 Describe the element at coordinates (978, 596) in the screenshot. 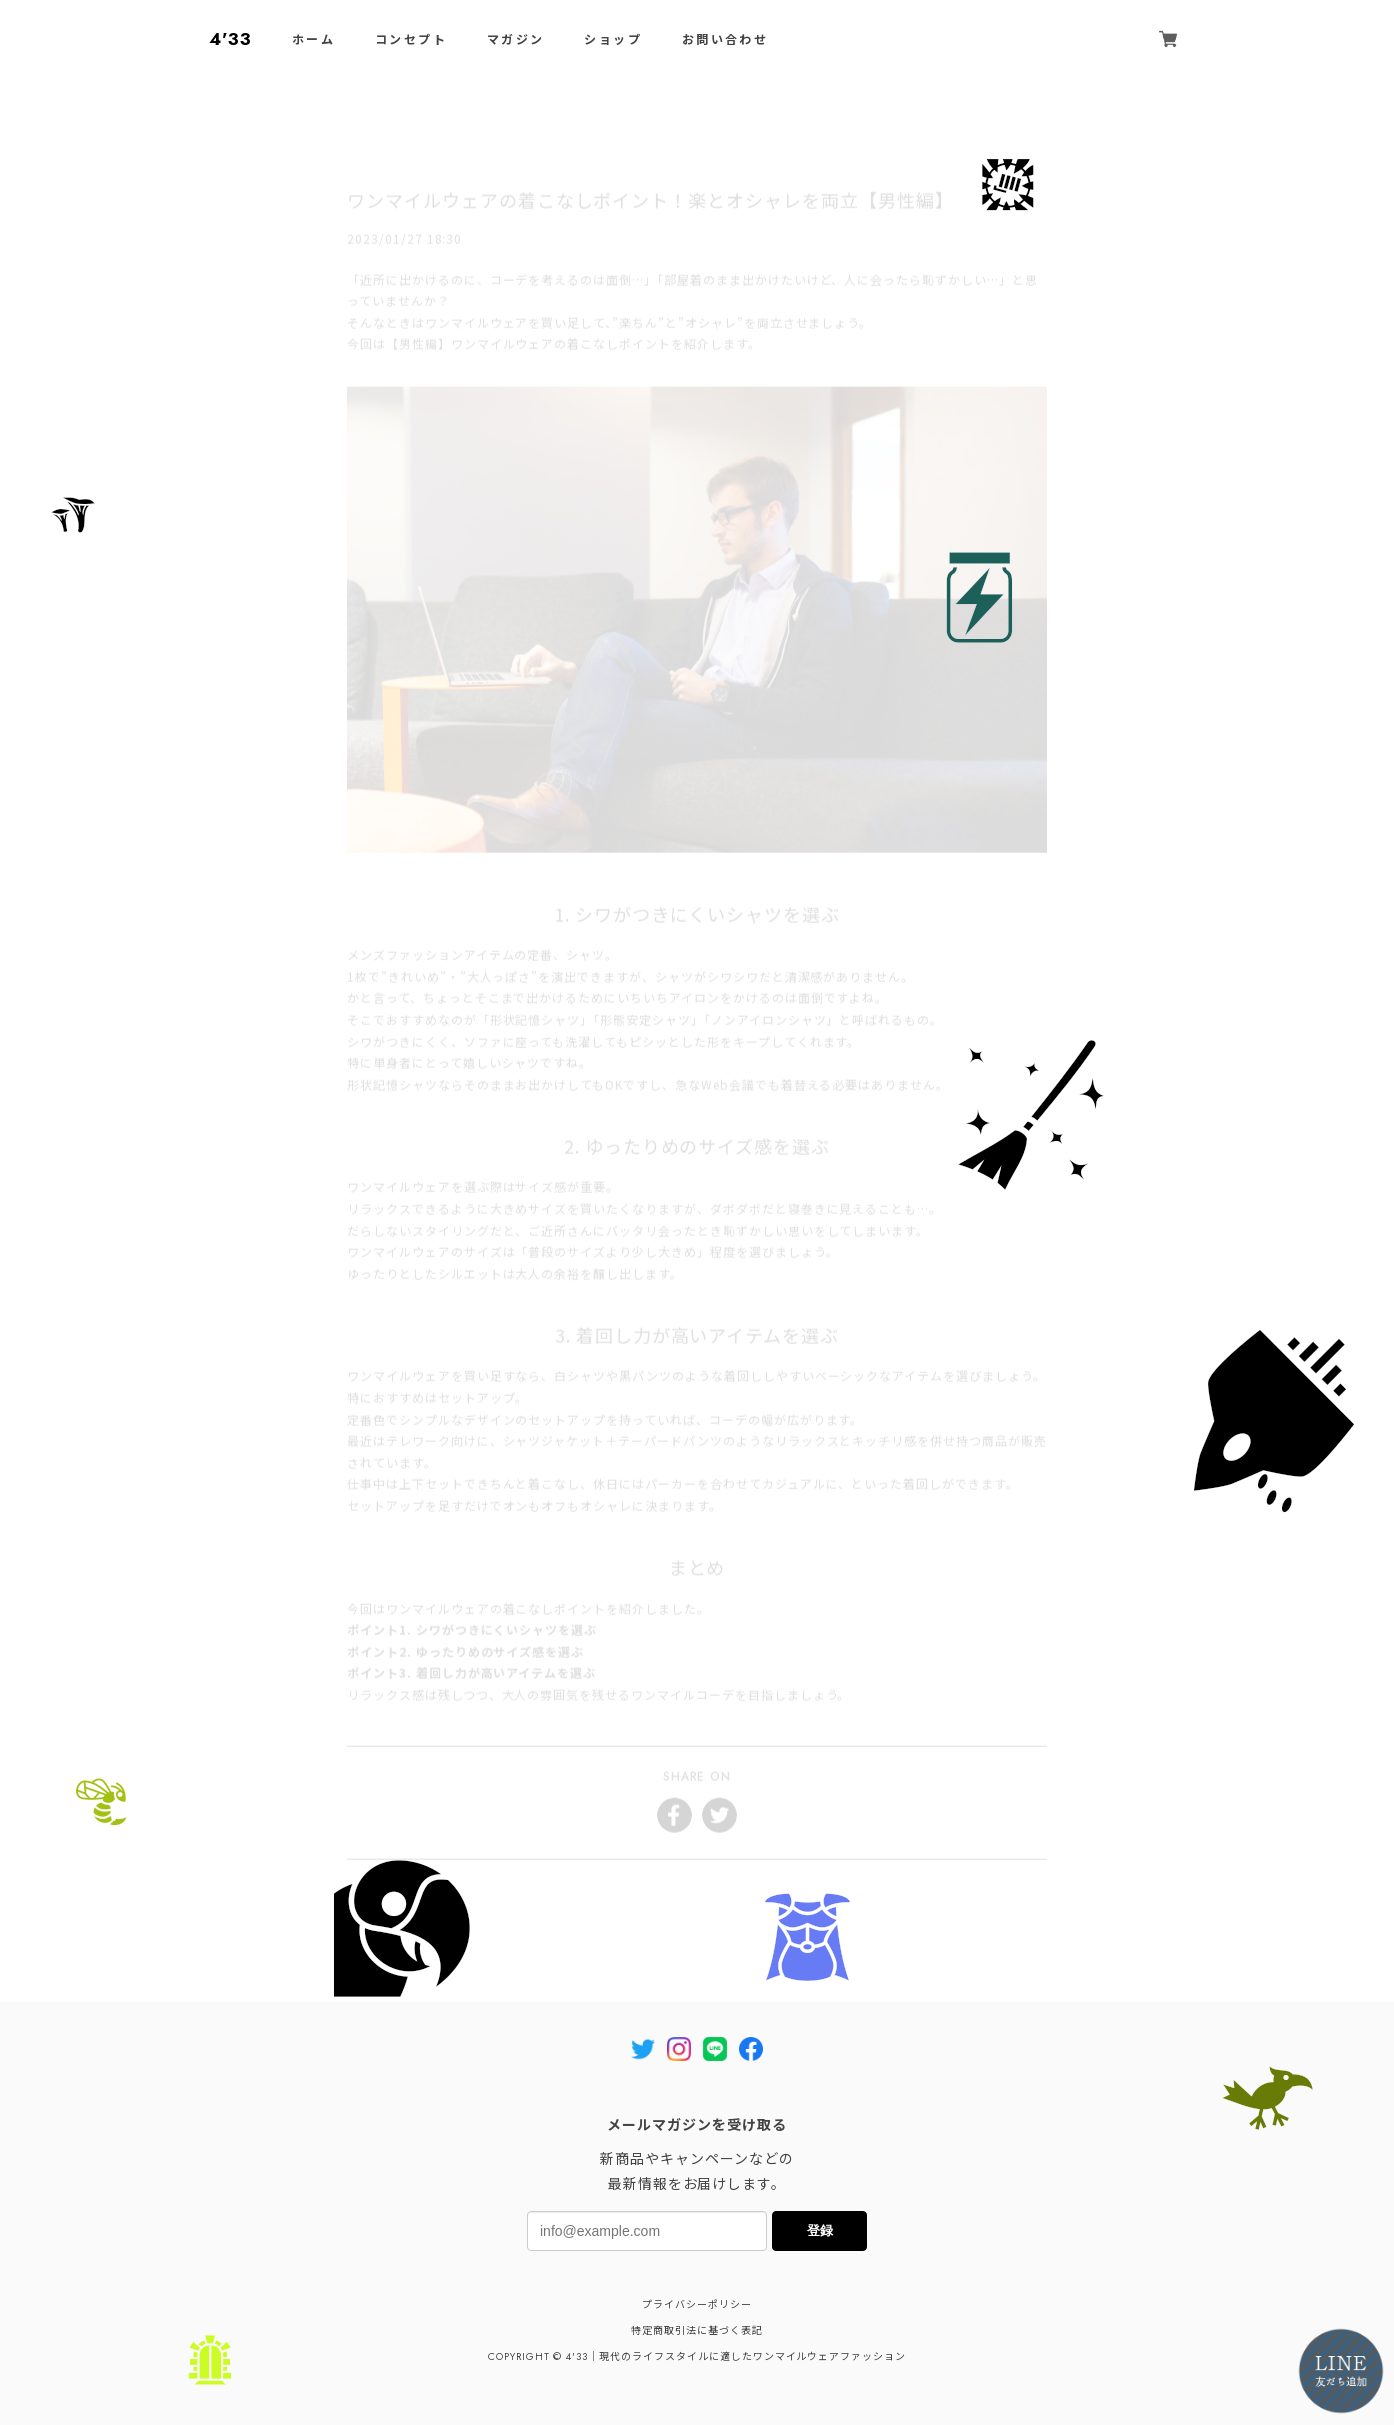

I see `use a stored power-up or energy boost` at that location.